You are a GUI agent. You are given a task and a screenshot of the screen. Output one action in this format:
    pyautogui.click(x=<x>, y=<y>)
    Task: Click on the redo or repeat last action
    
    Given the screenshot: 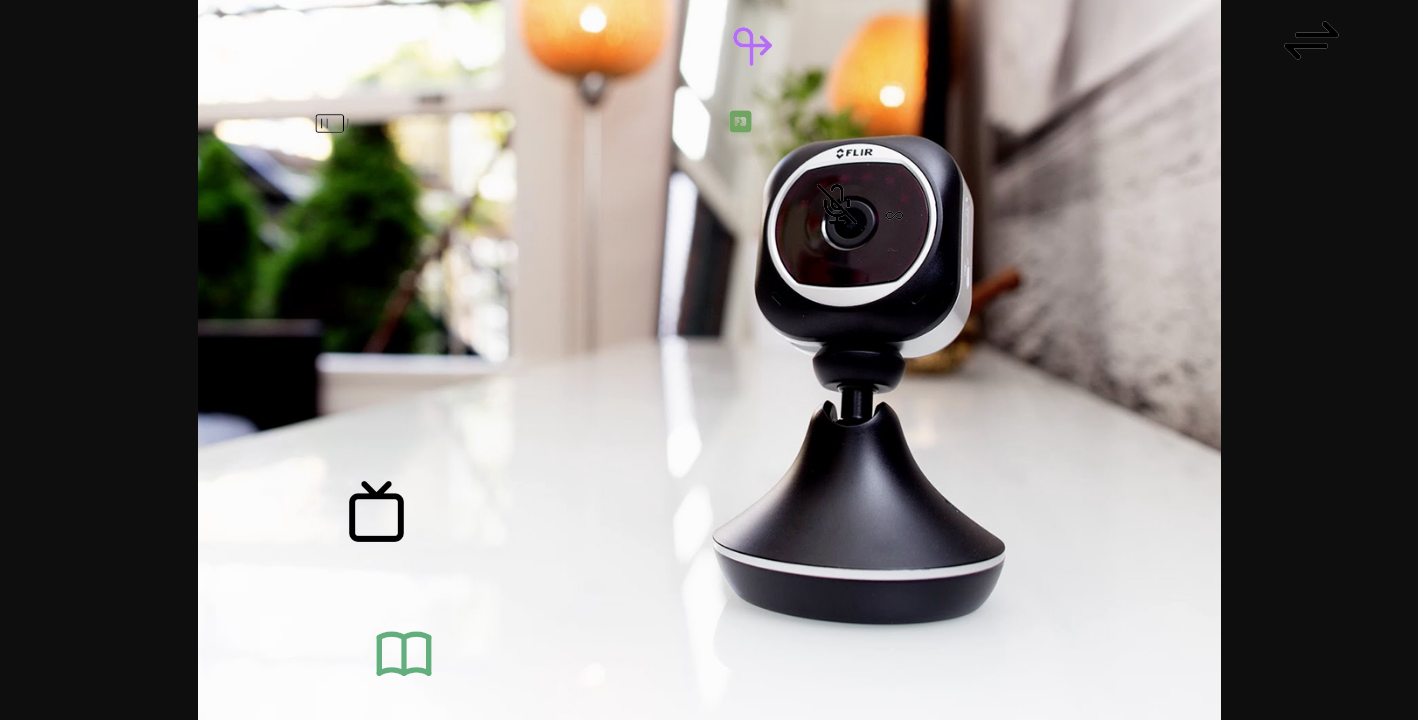 What is the action you would take?
    pyautogui.click(x=751, y=45)
    